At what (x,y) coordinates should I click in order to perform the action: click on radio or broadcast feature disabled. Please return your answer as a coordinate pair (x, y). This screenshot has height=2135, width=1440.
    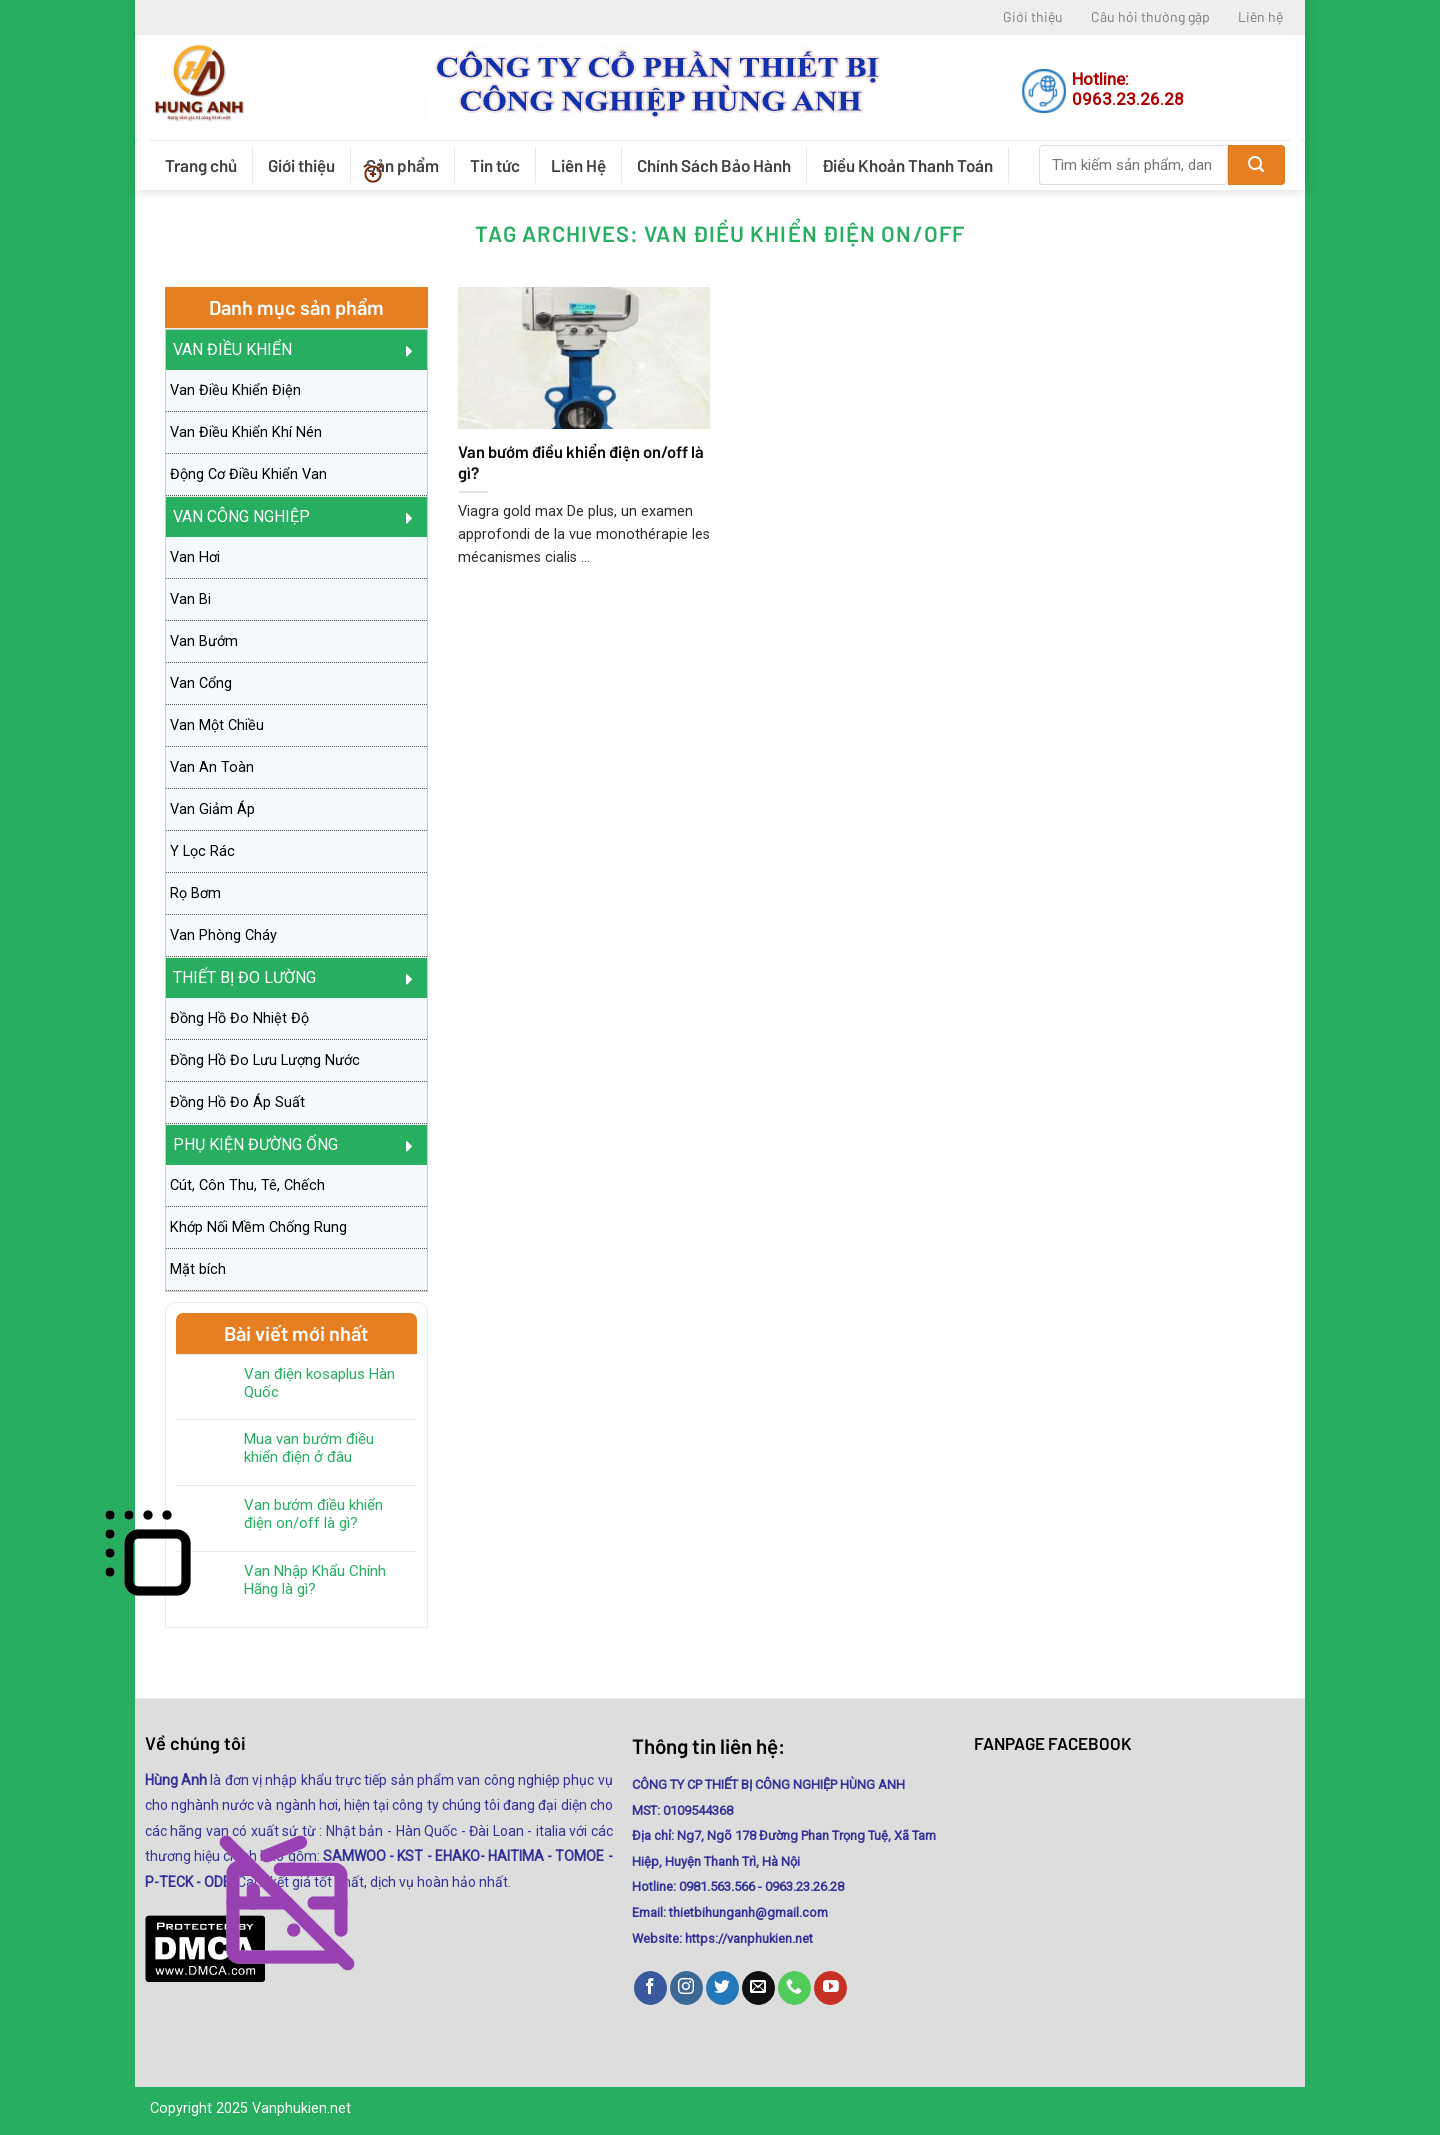
    Looking at the image, I should click on (287, 1903).